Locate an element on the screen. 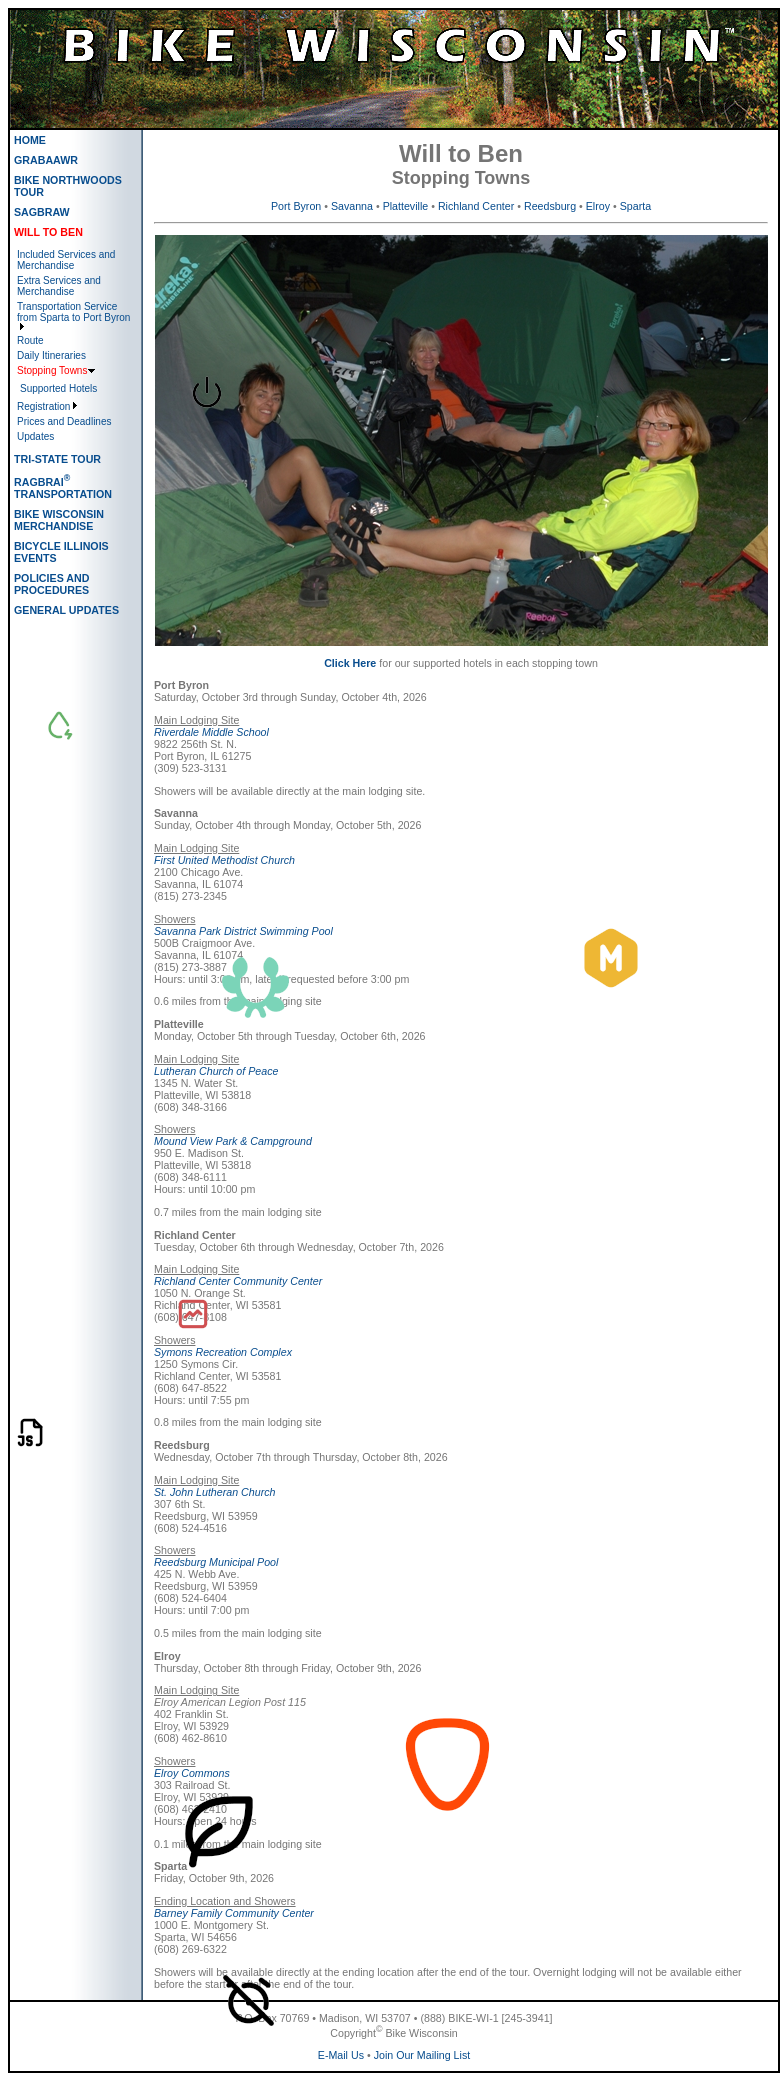 The image size is (780, 2081). hydroelectric power or water energy indicator is located at coordinates (59, 725).